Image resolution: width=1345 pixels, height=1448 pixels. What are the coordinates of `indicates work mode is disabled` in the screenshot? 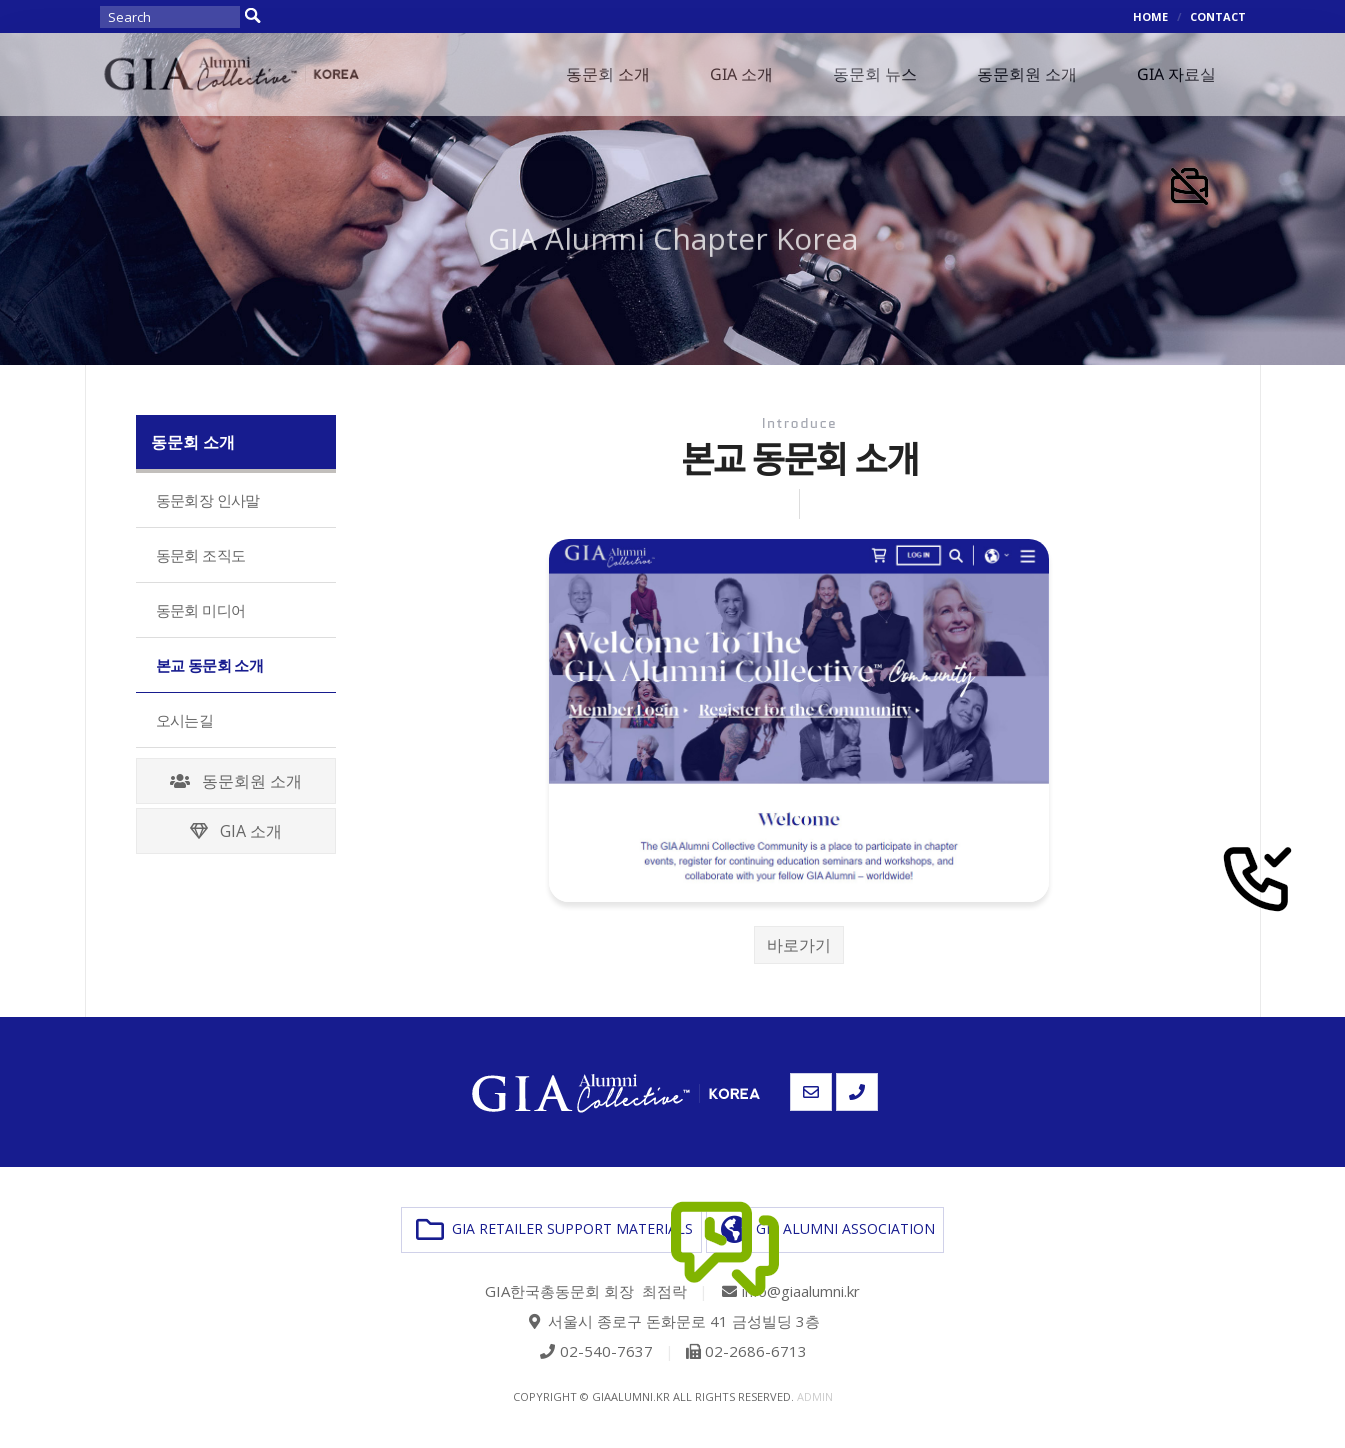 It's located at (1189, 186).